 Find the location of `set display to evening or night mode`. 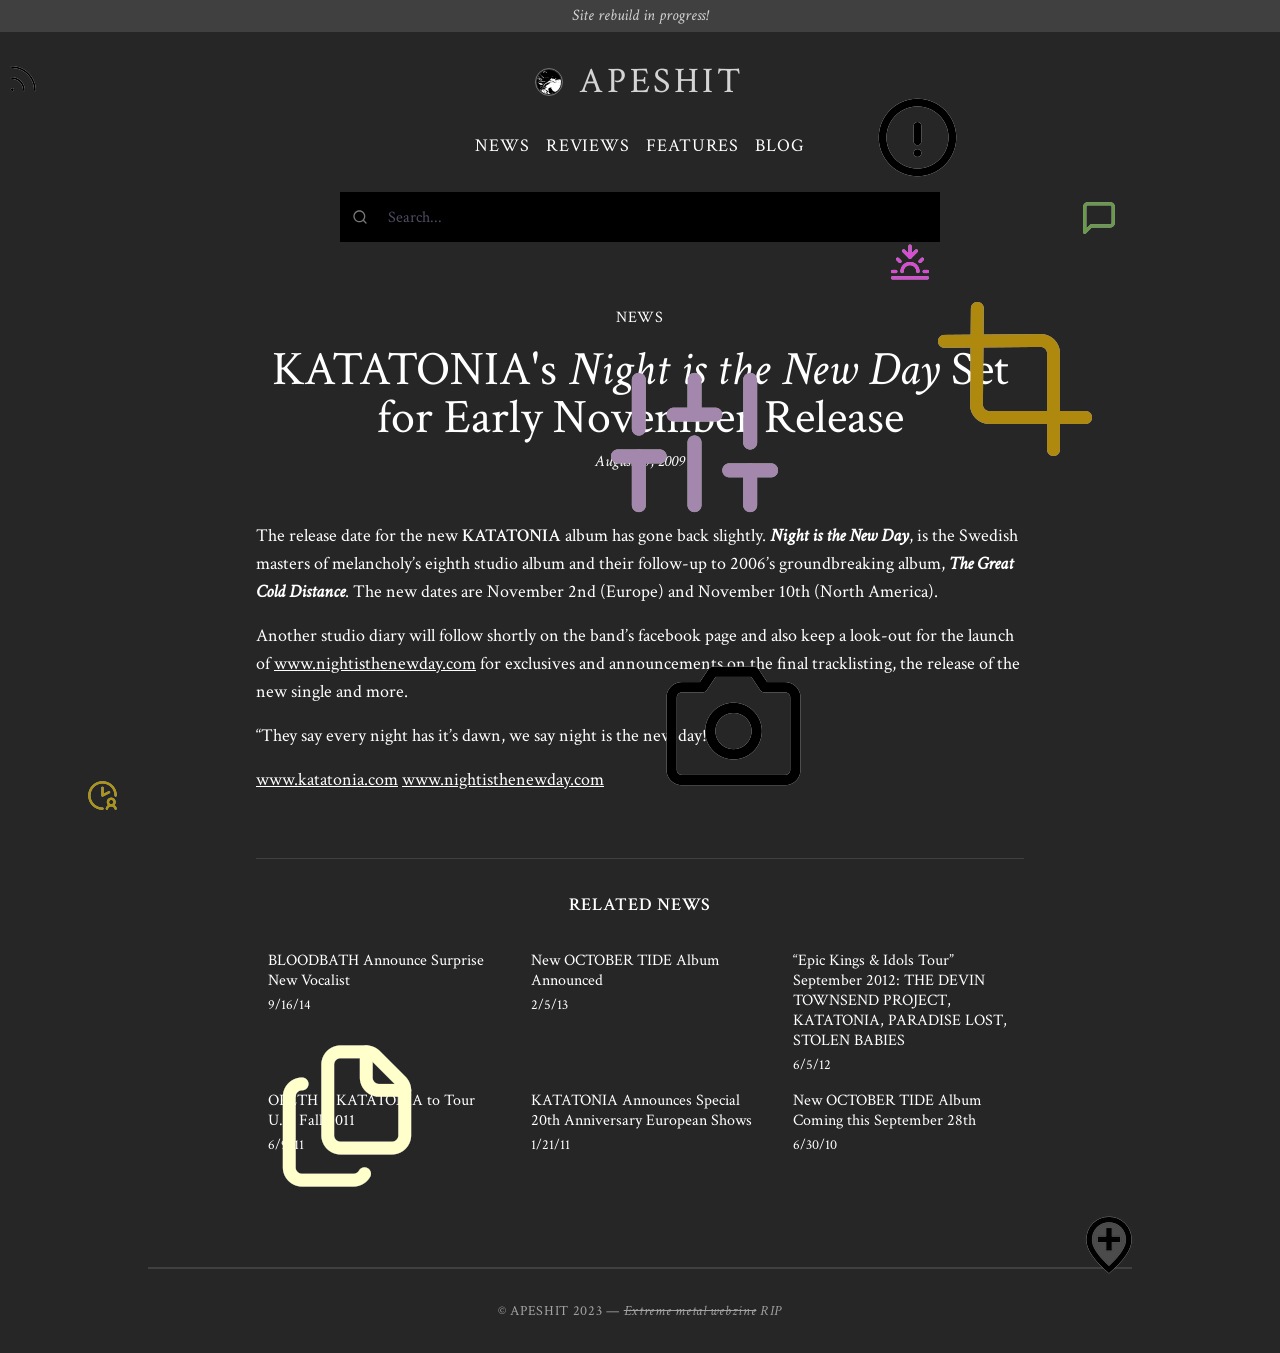

set display to evening or night mode is located at coordinates (910, 262).